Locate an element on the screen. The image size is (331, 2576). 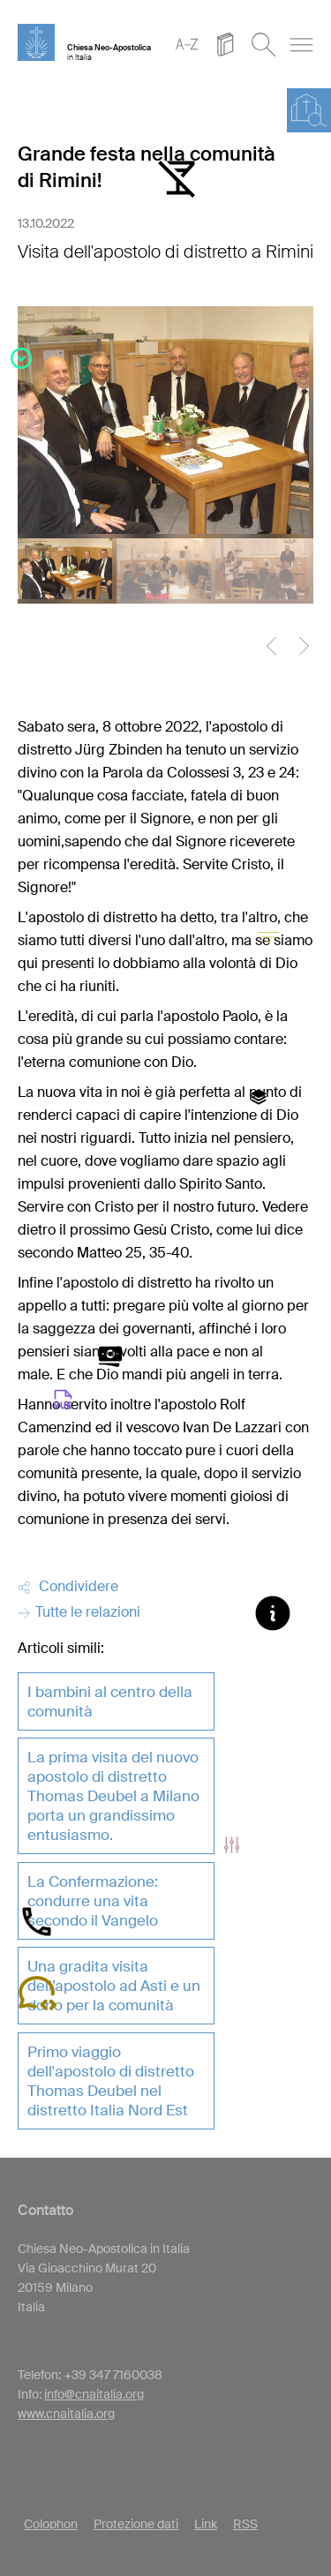
view layers or stacked content is located at coordinates (259, 1097).